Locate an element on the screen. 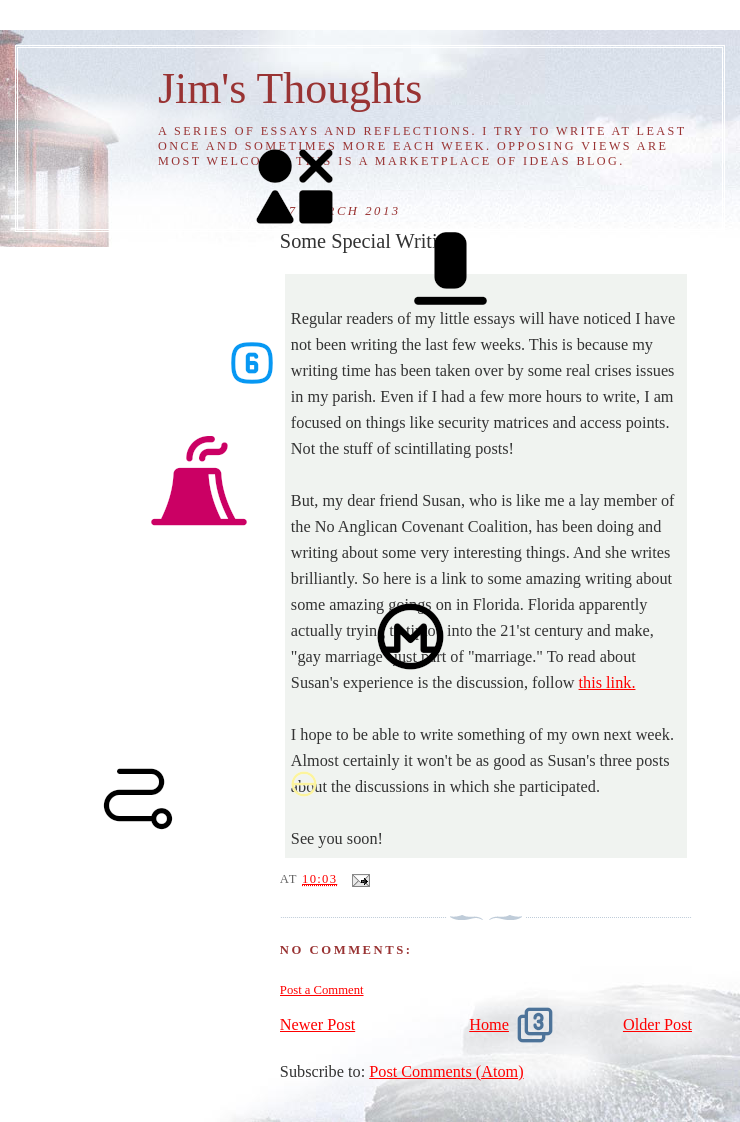 The width and height of the screenshot is (740, 1122). align selected element to bottom is located at coordinates (450, 268).